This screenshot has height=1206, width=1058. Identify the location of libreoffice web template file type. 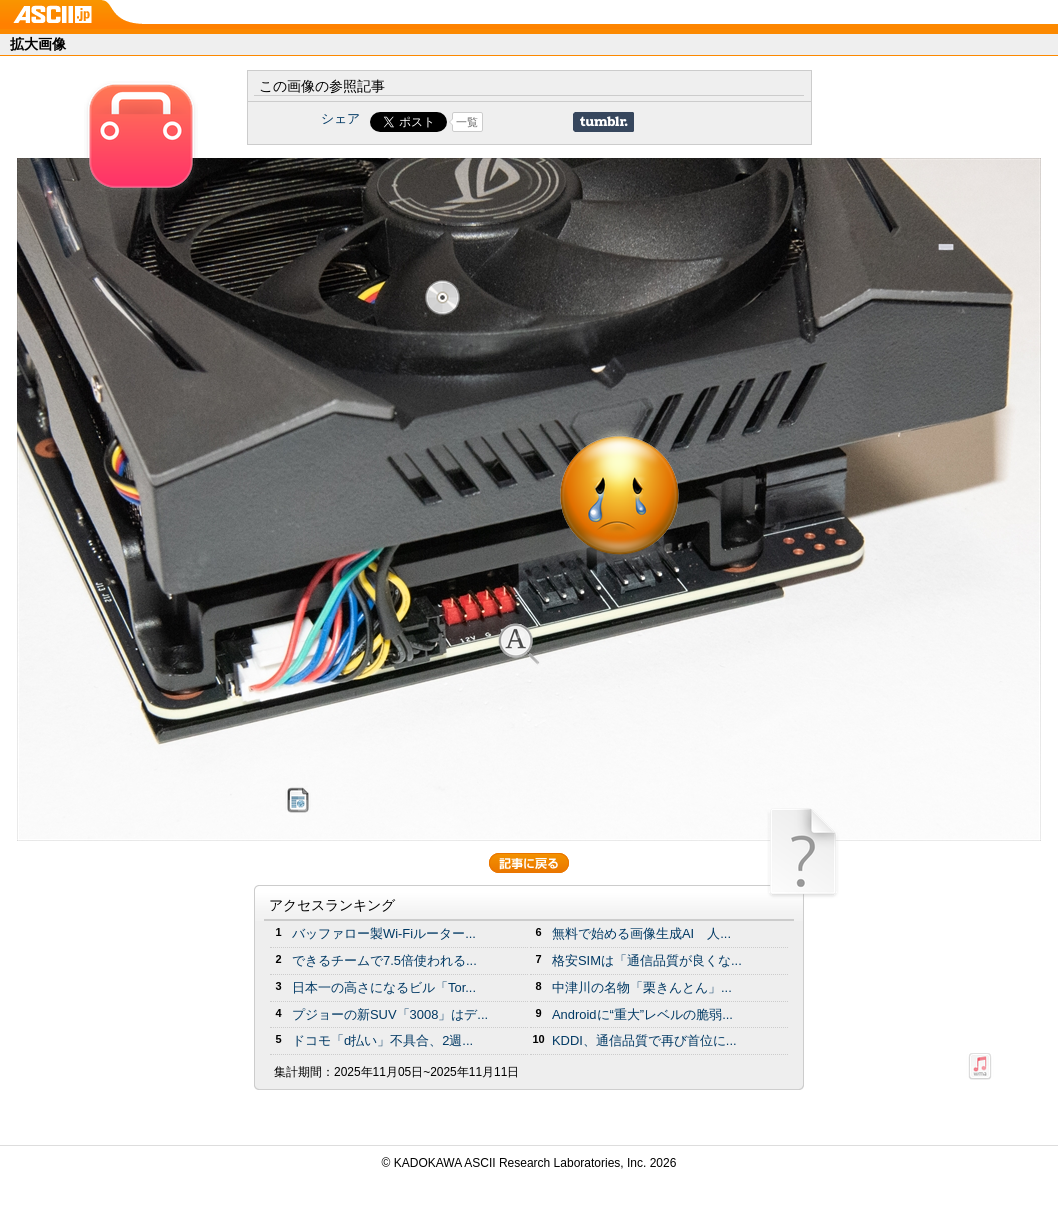
(298, 800).